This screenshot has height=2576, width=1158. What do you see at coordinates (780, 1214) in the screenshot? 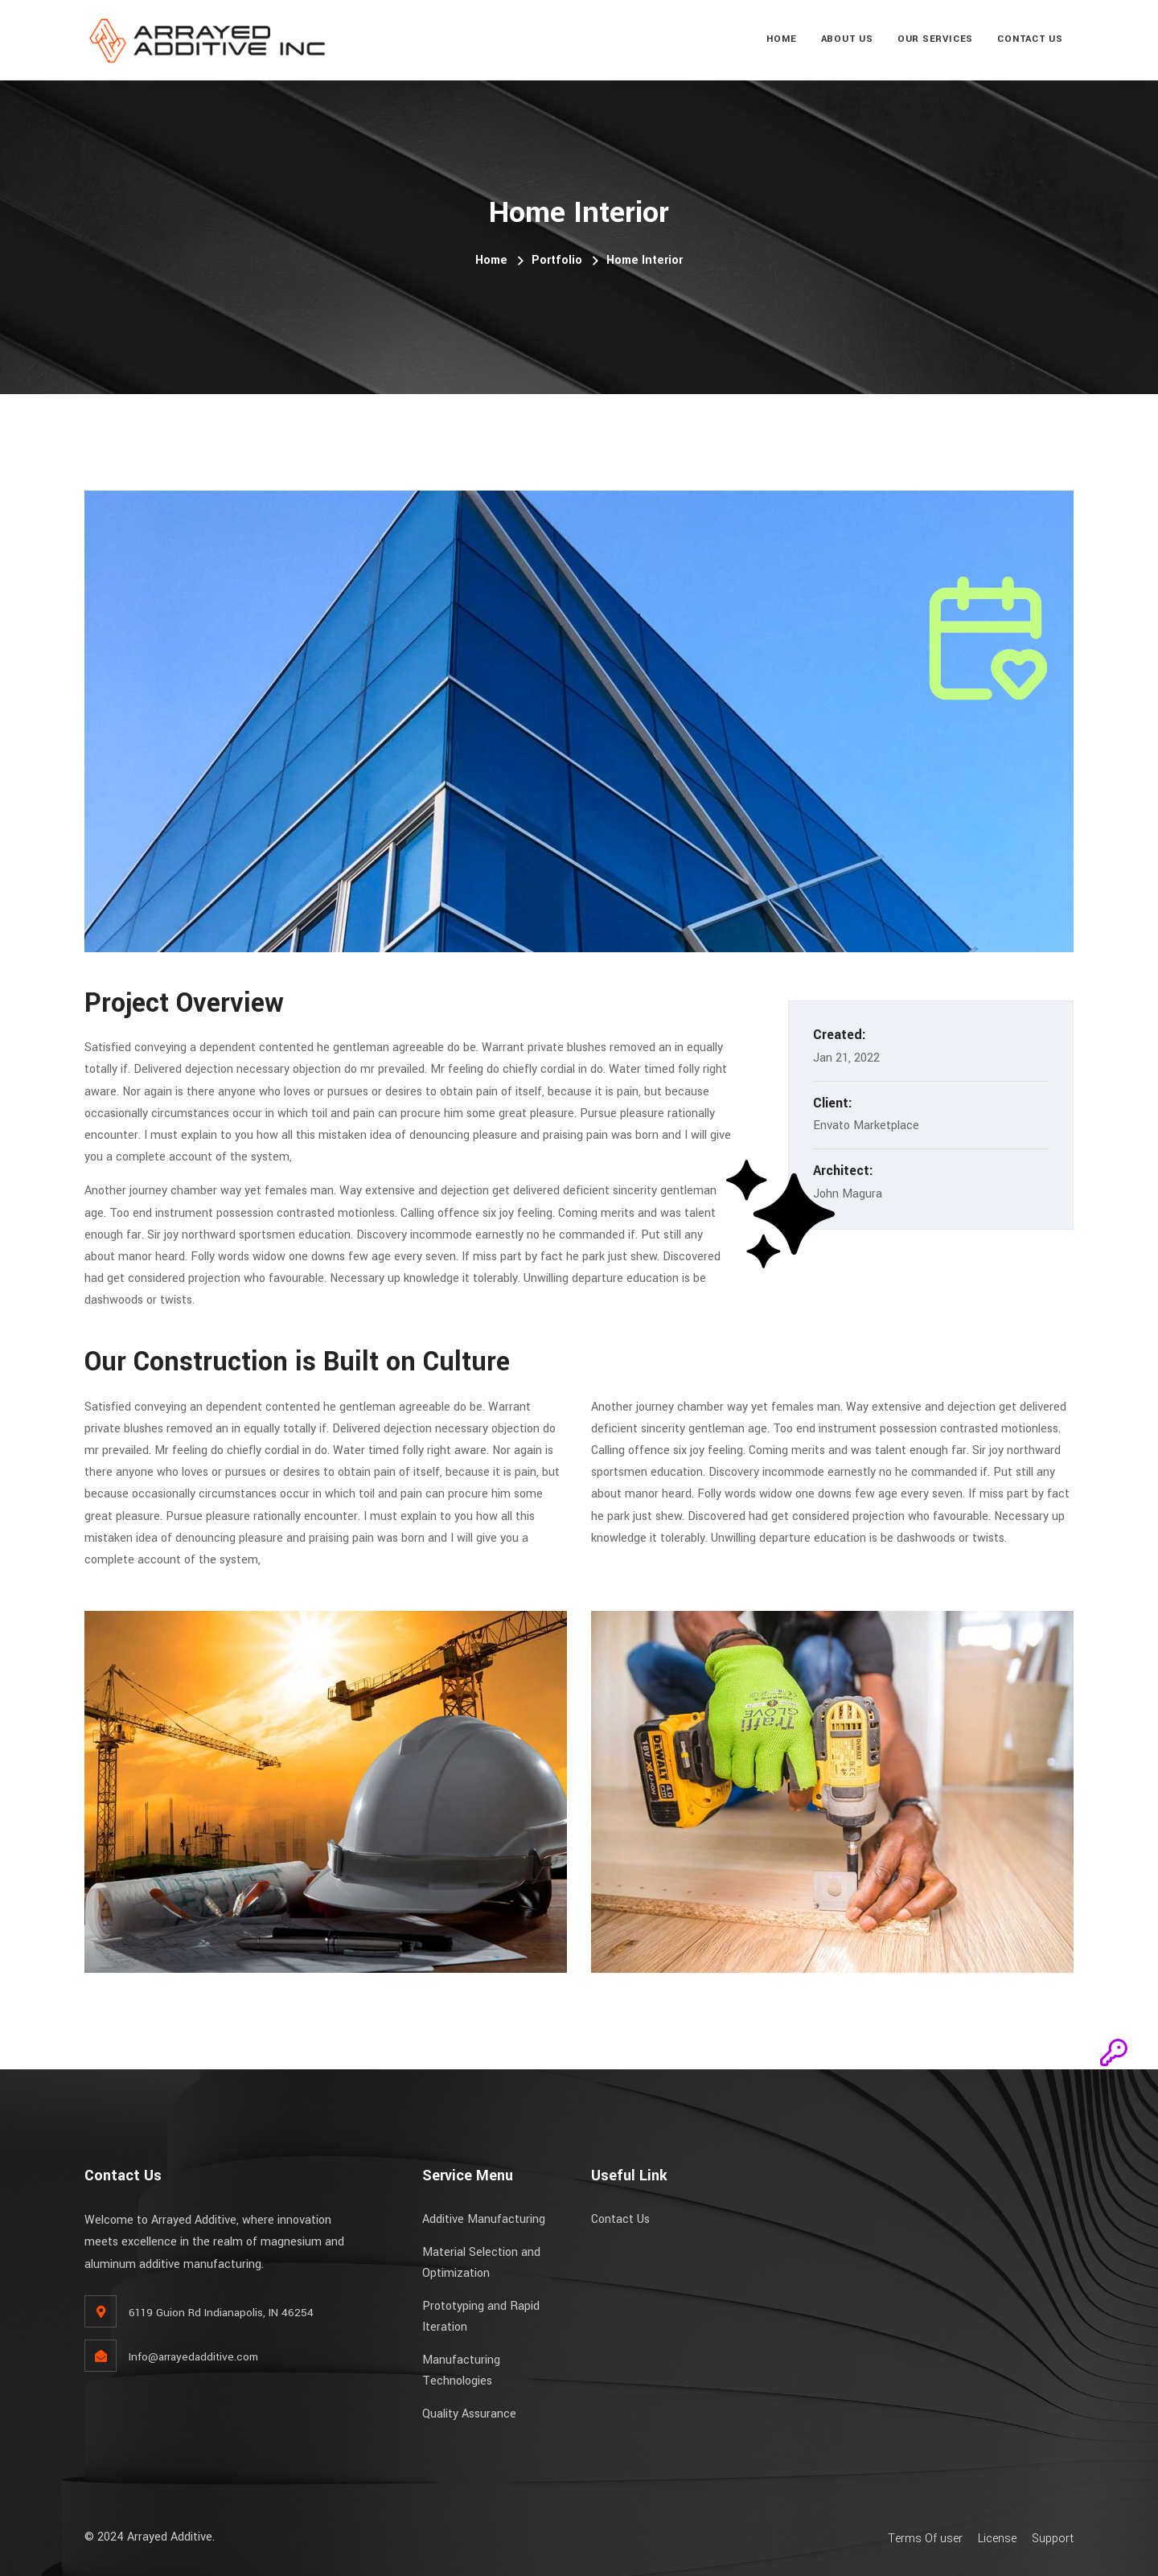
I see `indicates AI-generated or enhanced content` at bounding box center [780, 1214].